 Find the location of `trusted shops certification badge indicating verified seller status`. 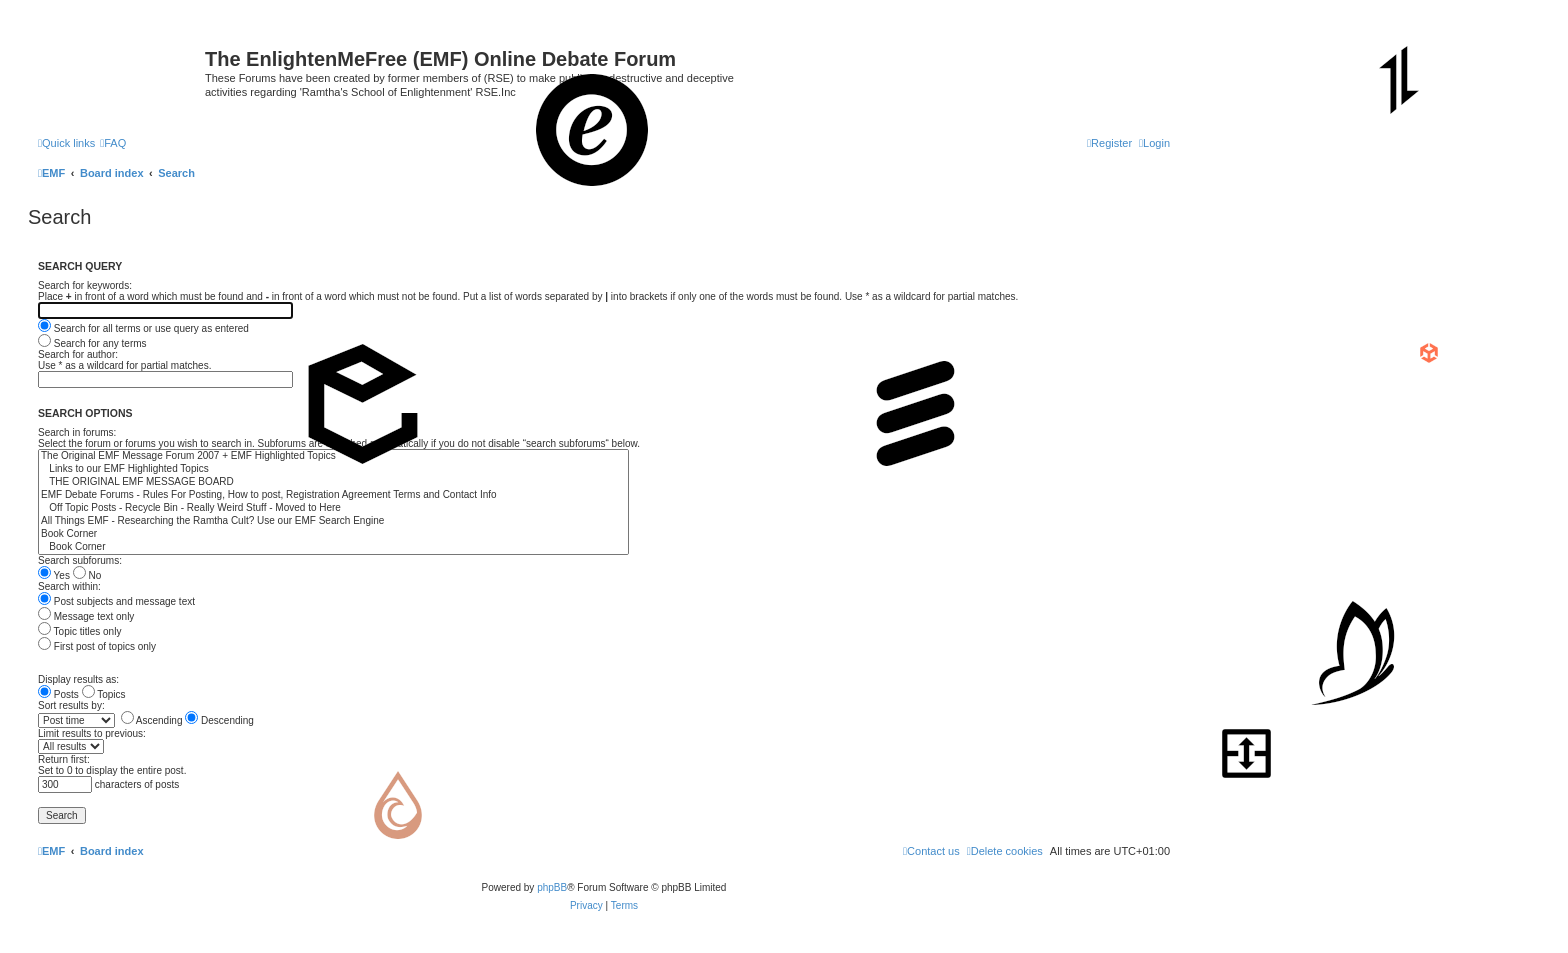

trusted shops certification badge indicating verified seller status is located at coordinates (592, 130).